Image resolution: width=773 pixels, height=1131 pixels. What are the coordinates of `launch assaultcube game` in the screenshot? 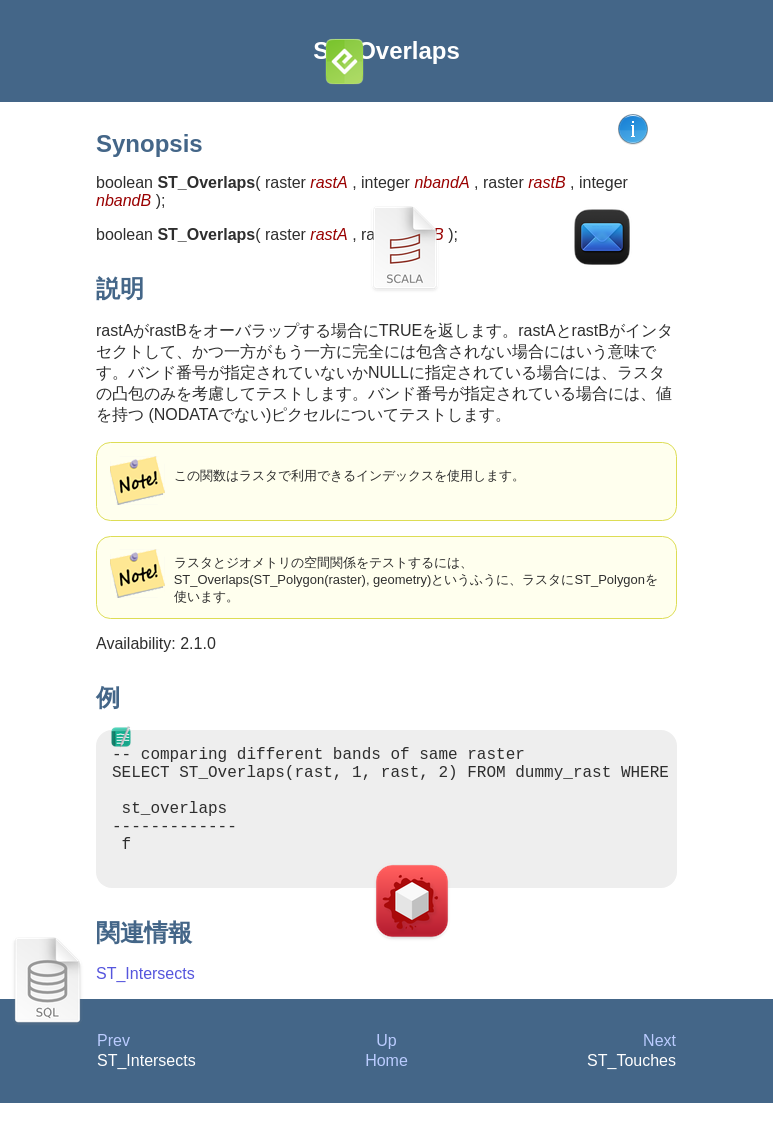 It's located at (412, 901).